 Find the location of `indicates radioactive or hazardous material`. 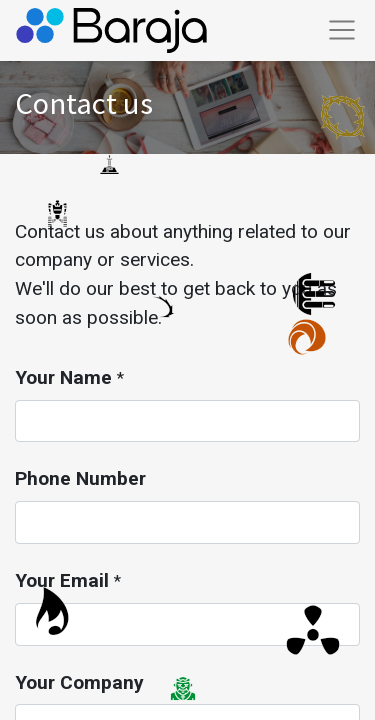

indicates radioactive or hazardous material is located at coordinates (313, 630).